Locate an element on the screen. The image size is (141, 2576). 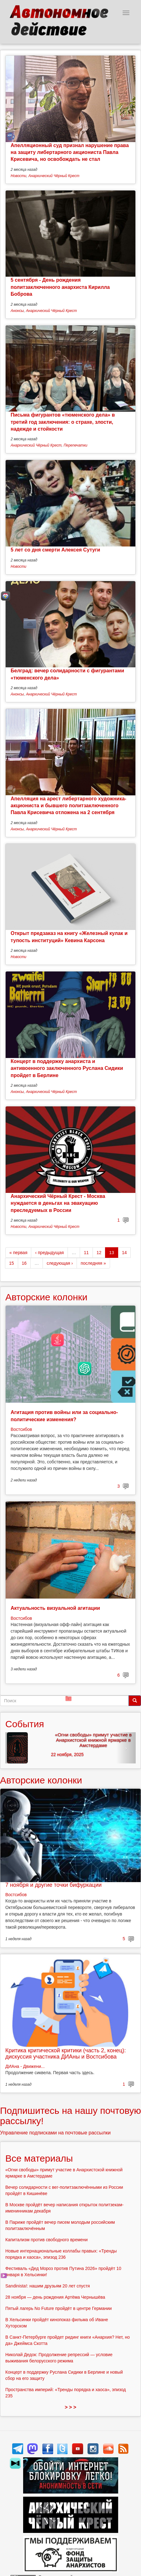
open corebird twitter client is located at coordinates (5, 596).